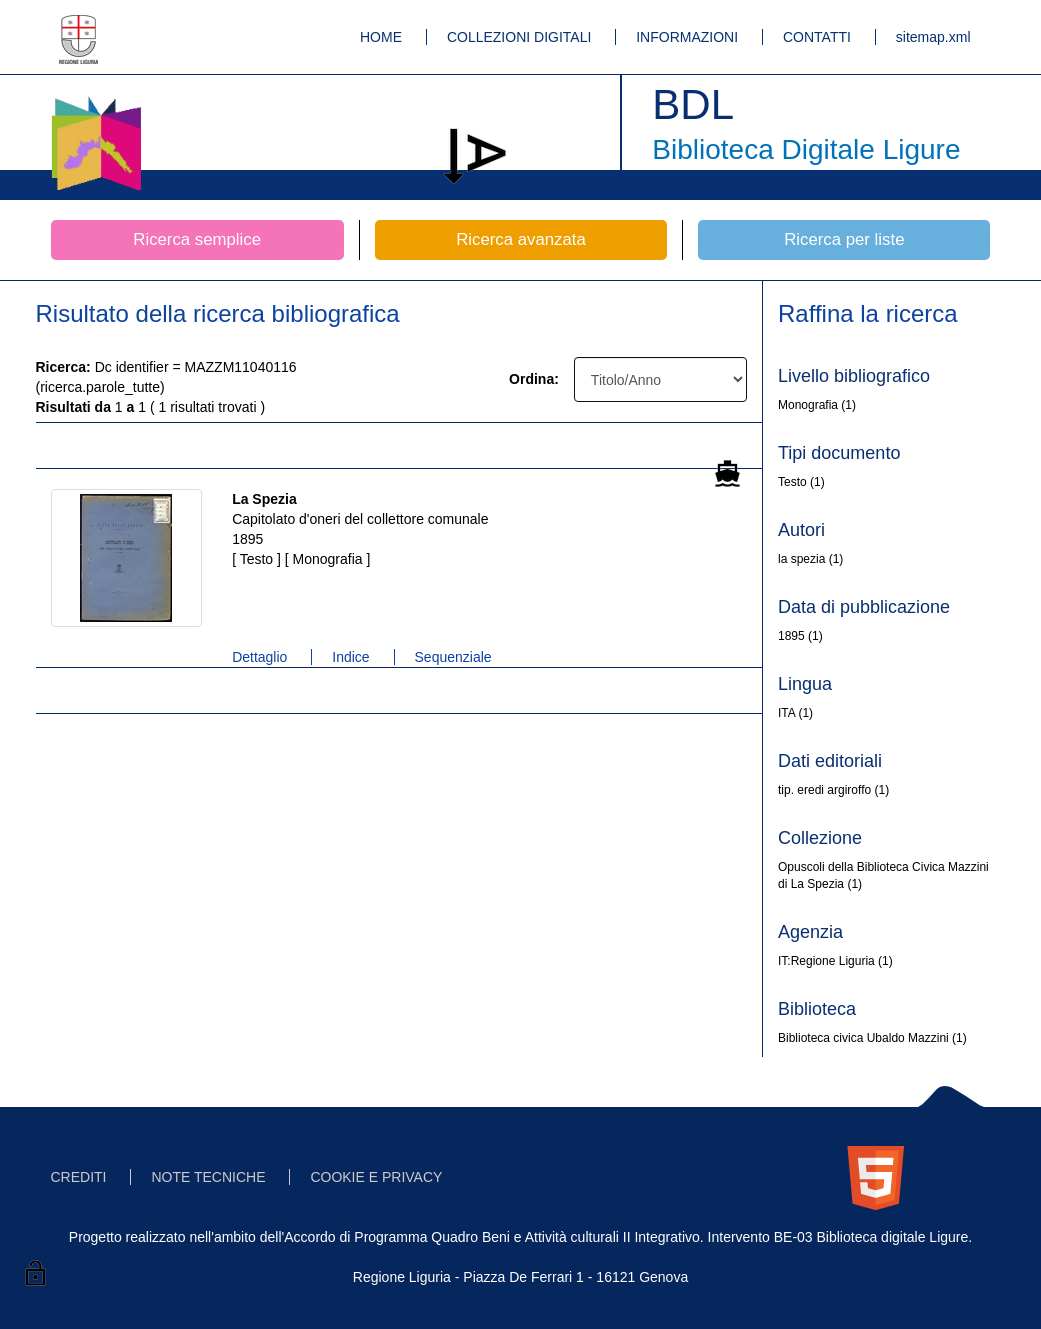 This screenshot has width=1041, height=1329. I want to click on unlock a secured item or feature, so click(35, 1273).